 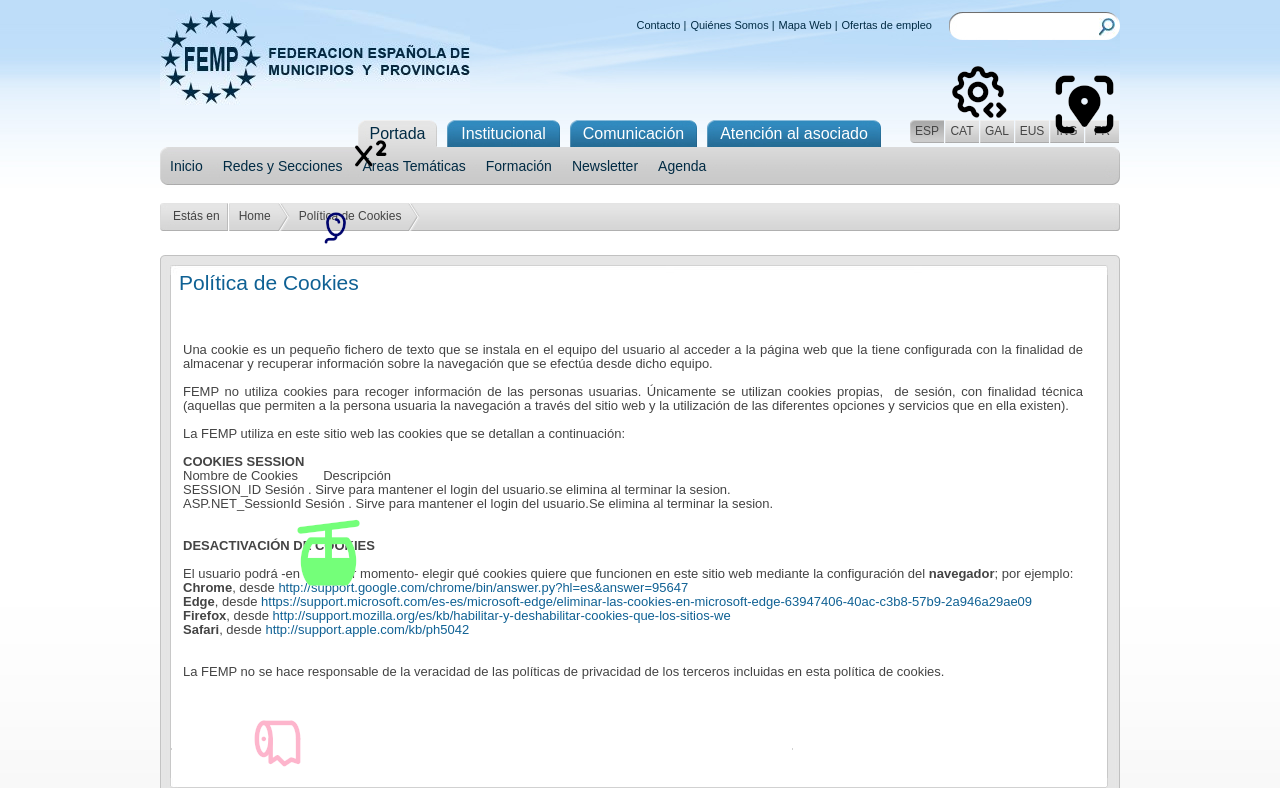 What do you see at coordinates (336, 228) in the screenshot?
I see `indicates a celebration or birthday event` at bounding box center [336, 228].